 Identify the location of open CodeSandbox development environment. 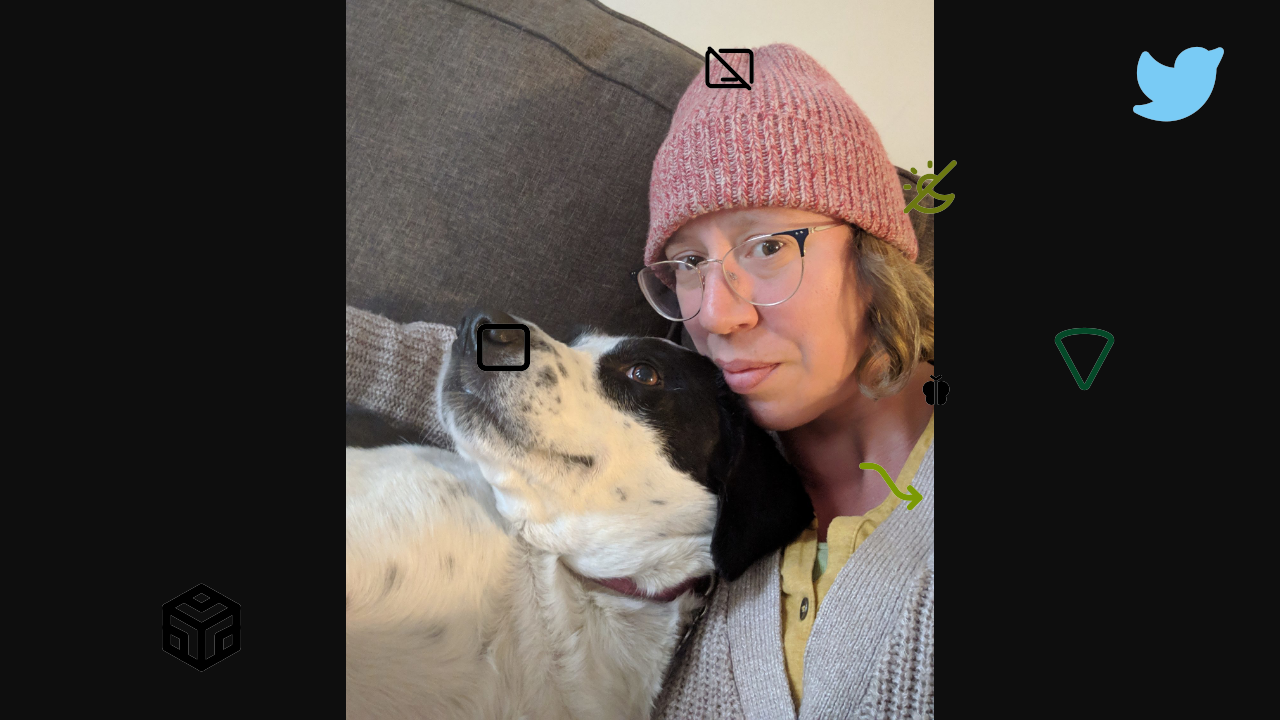
(201, 627).